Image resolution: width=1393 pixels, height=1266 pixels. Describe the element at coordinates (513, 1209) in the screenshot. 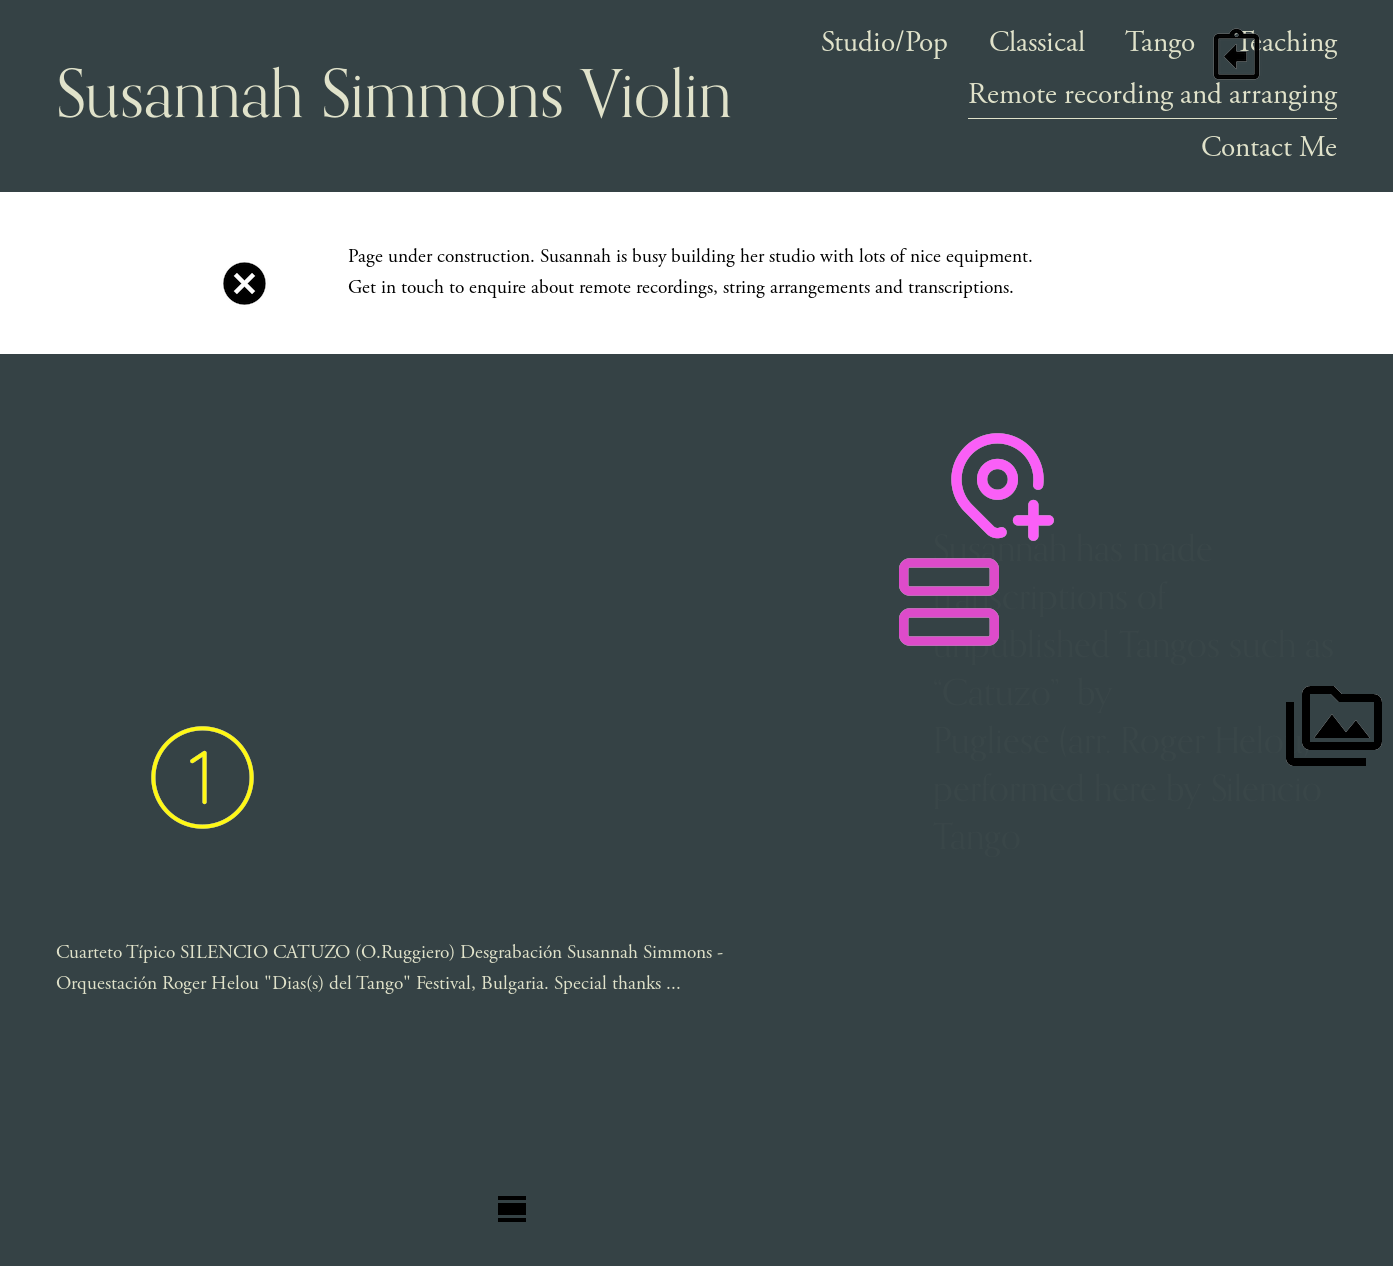

I see `switch to day view in calendar` at that location.